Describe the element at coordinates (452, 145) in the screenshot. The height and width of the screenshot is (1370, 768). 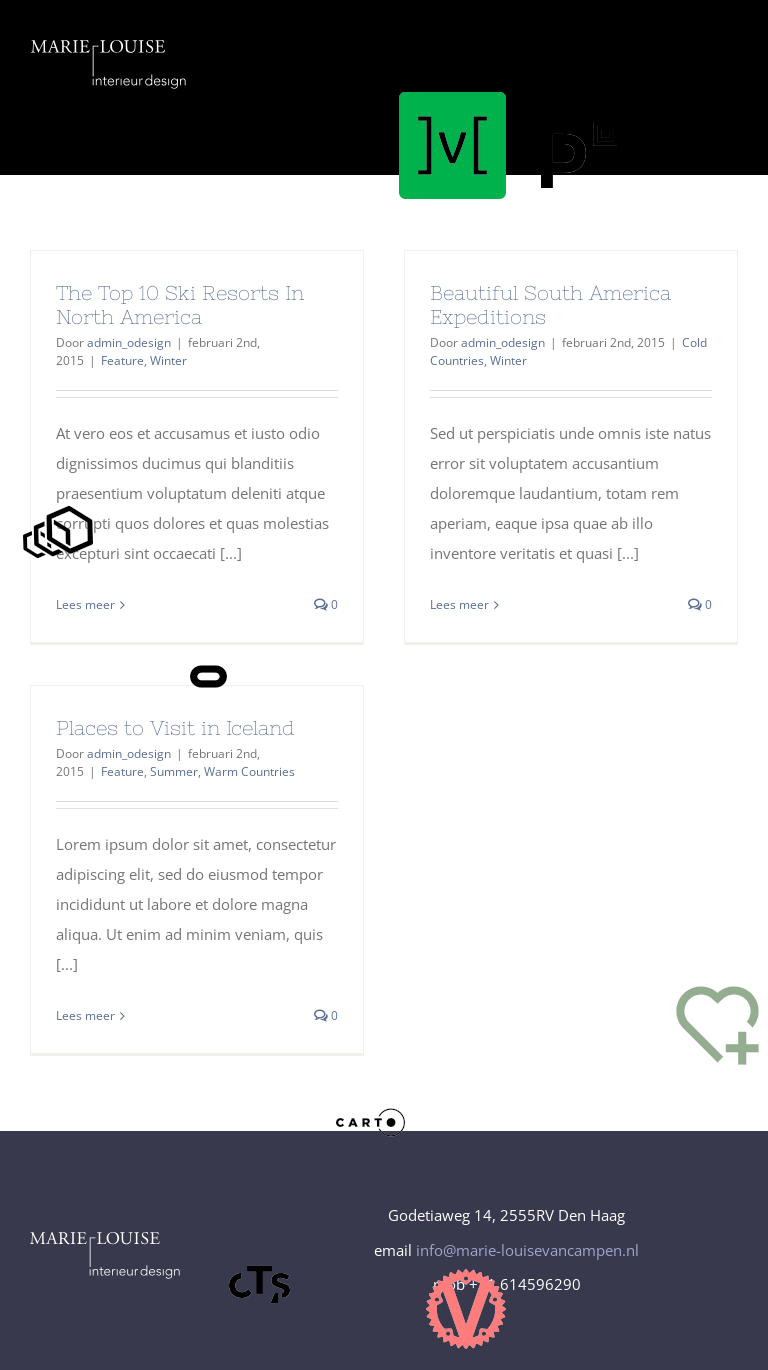
I see `MobX state management library logo` at that location.